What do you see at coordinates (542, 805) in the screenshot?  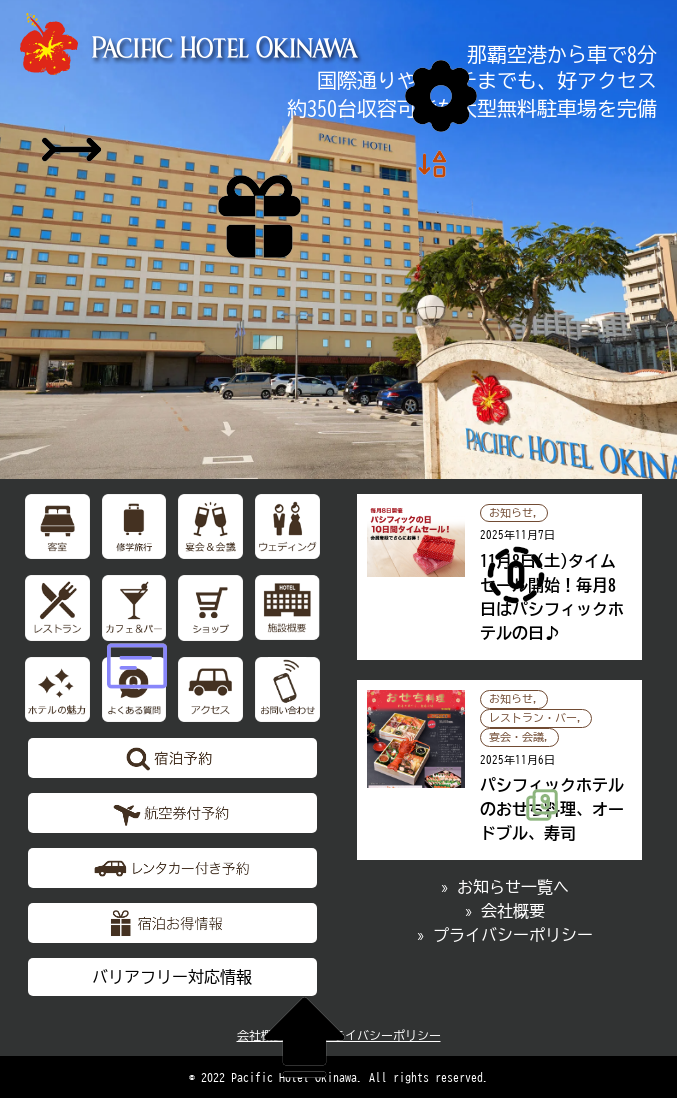 I see `view item 9 in a collection` at bounding box center [542, 805].